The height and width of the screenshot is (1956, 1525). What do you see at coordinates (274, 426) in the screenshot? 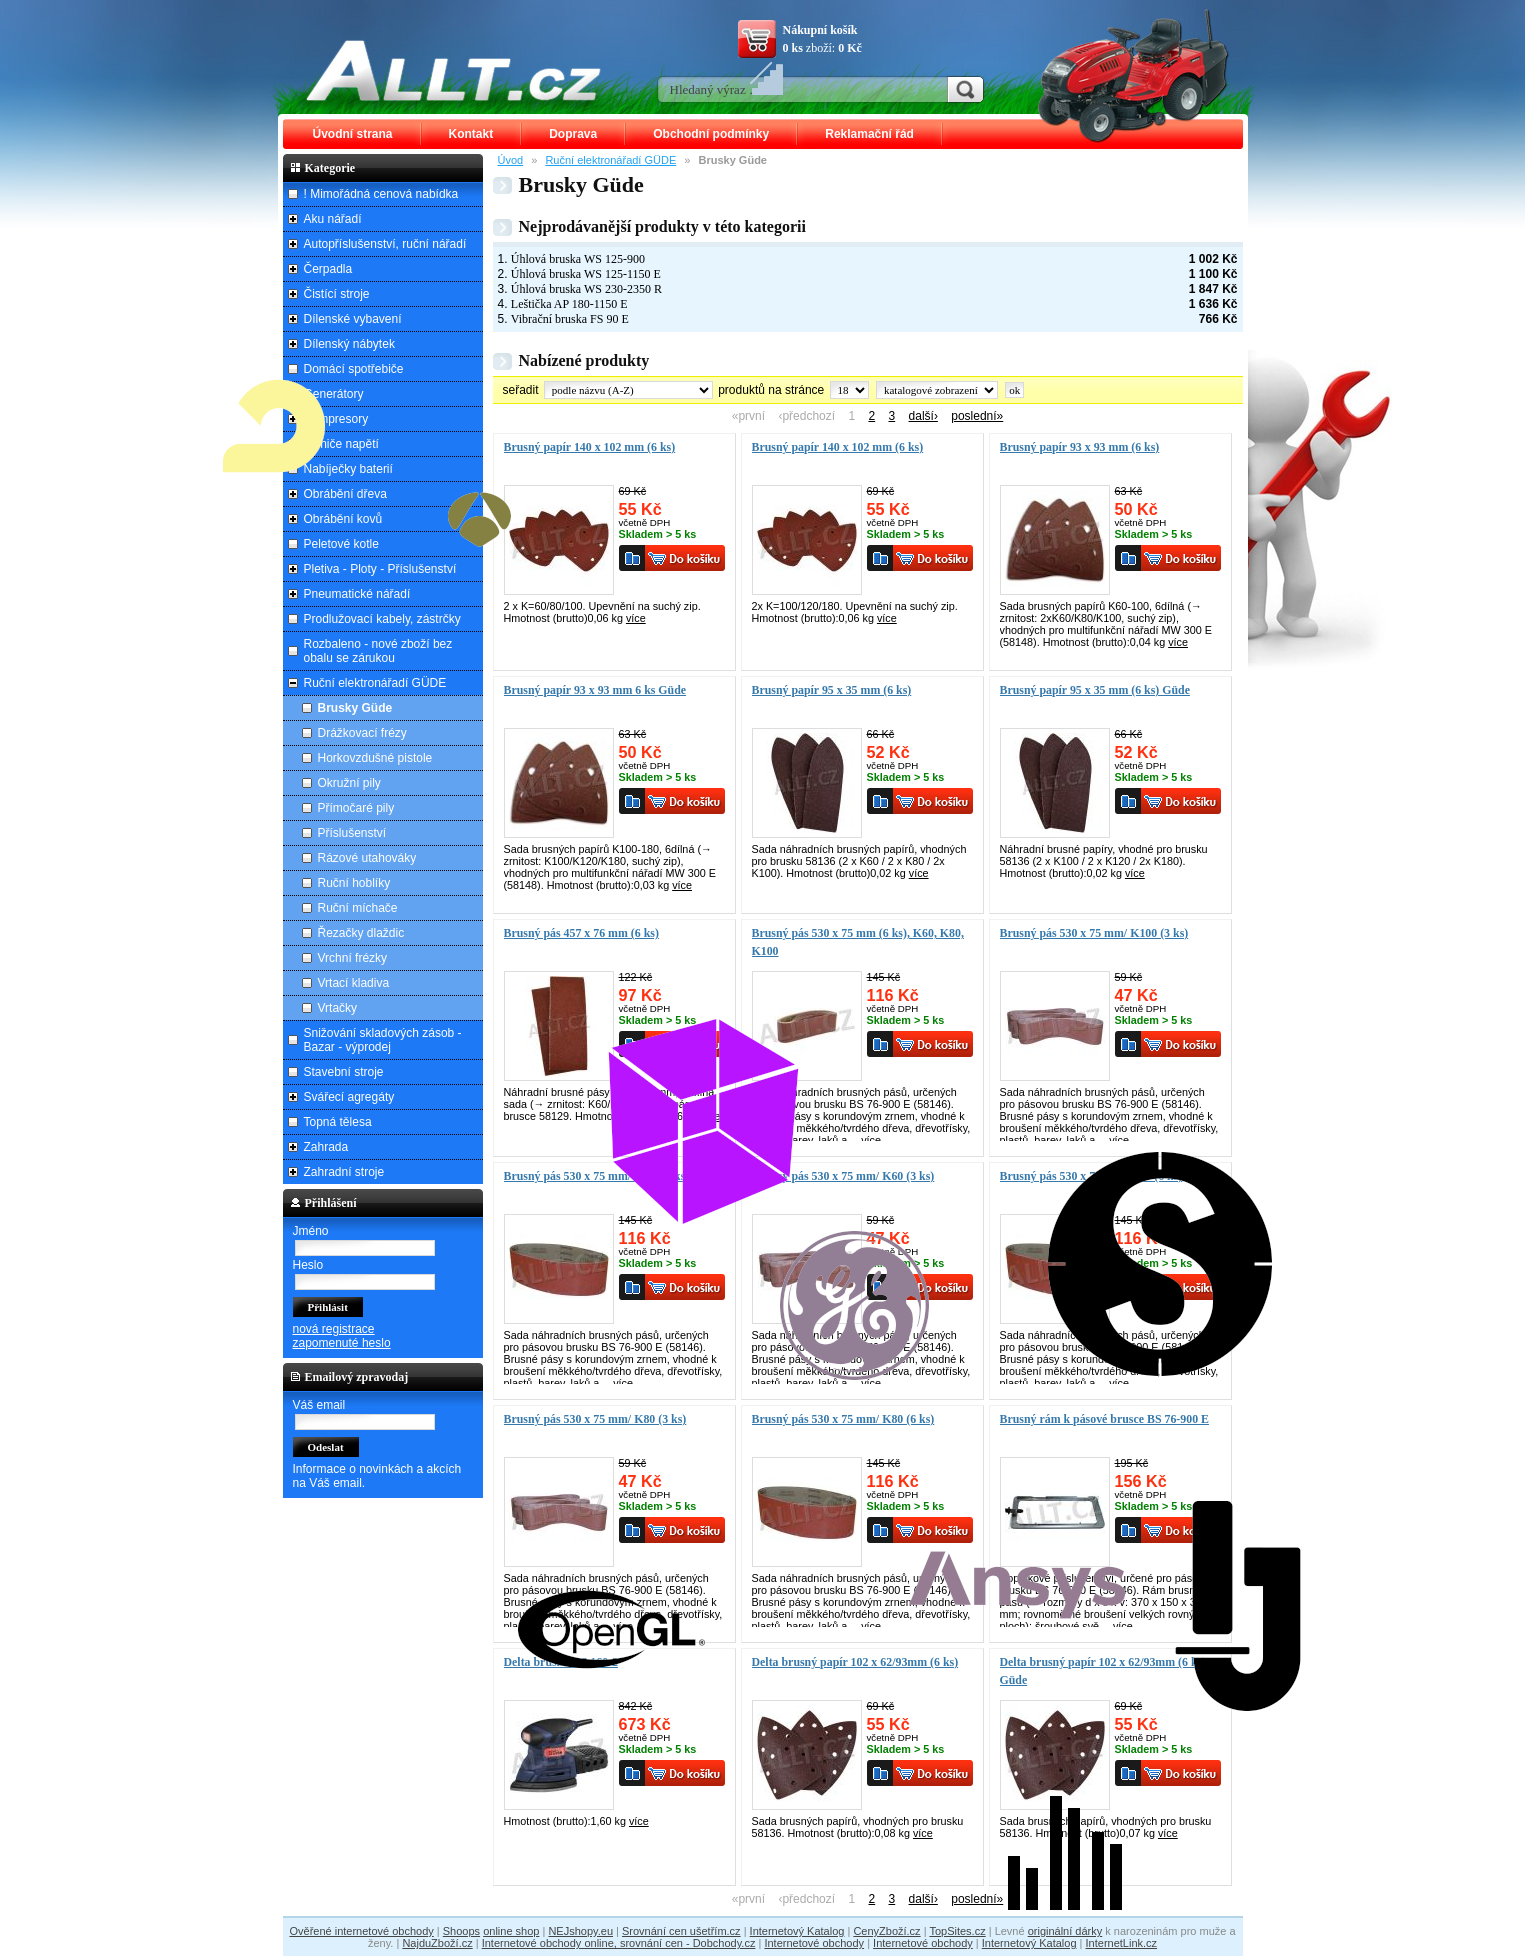
I see `access AdRoll advertising platform` at bounding box center [274, 426].